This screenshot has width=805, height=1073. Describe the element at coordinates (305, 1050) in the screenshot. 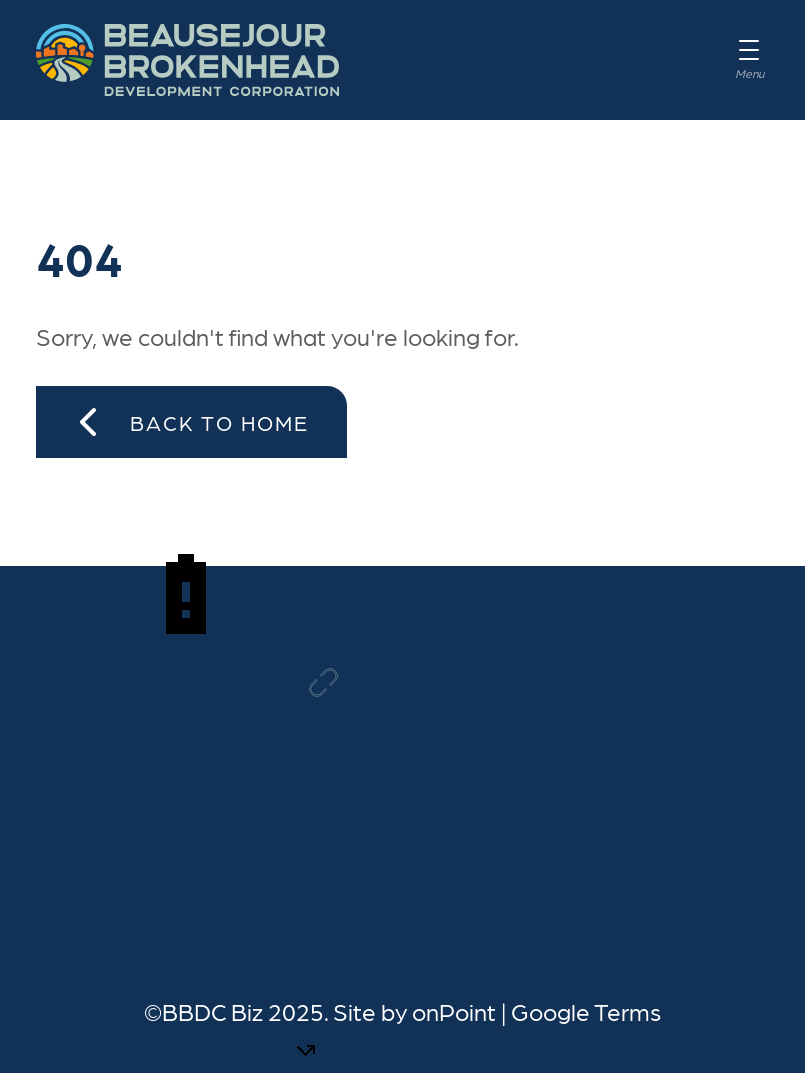

I see `indicates an outgoing call that wasn't answered` at that location.